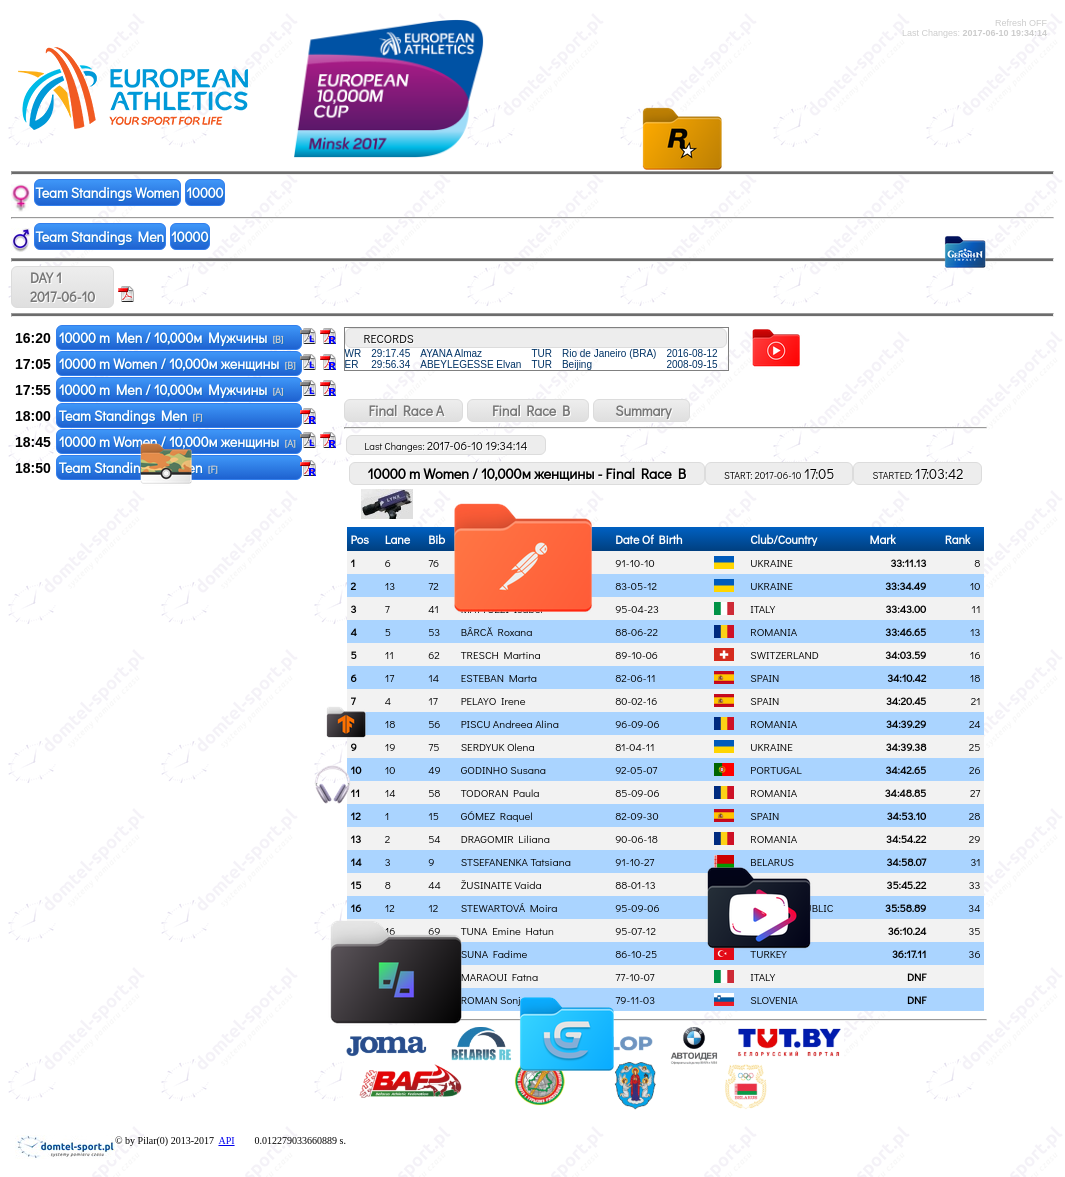 The image size is (1065, 1177). What do you see at coordinates (566, 1036) in the screenshot?
I see `open GDevelop project files folder` at bounding box center [566, 1036].